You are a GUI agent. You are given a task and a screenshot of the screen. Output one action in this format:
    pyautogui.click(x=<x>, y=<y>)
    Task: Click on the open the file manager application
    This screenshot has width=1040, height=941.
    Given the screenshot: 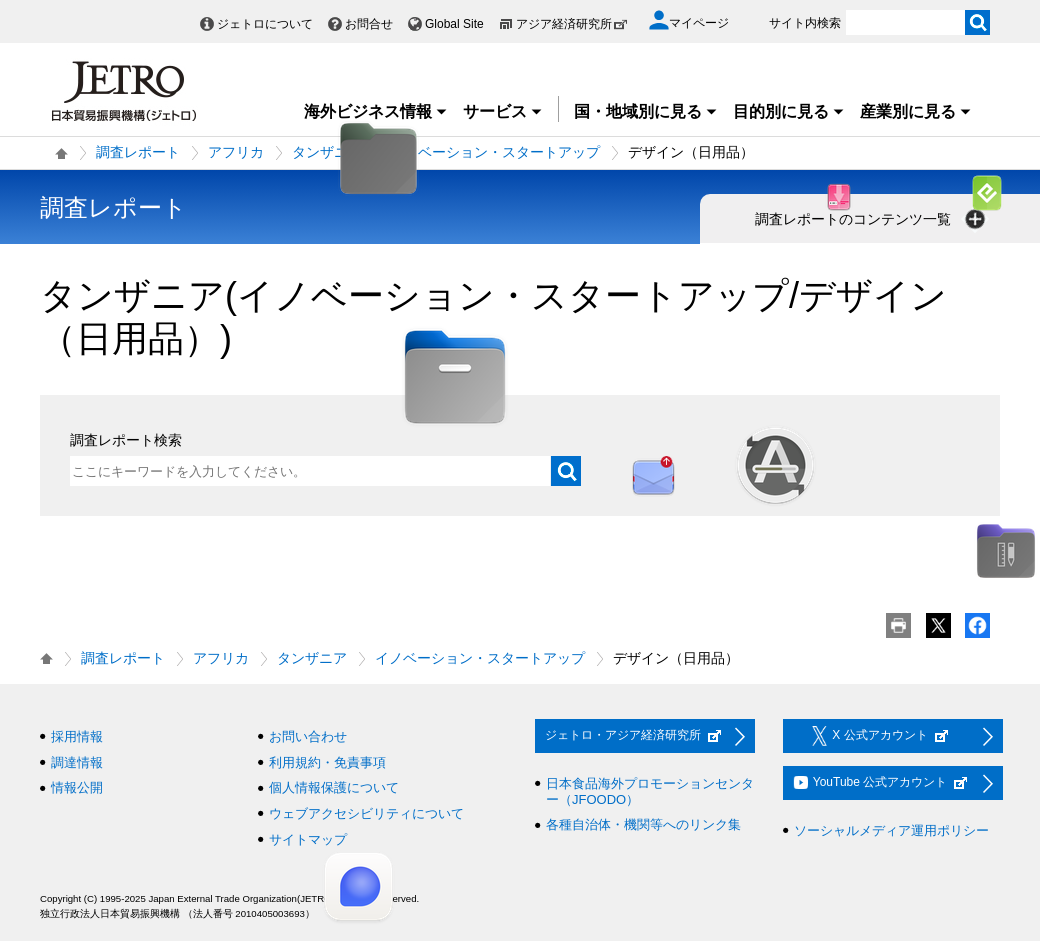 What is the action you would take?
    pyautogui.click(x=455, y=377)
    